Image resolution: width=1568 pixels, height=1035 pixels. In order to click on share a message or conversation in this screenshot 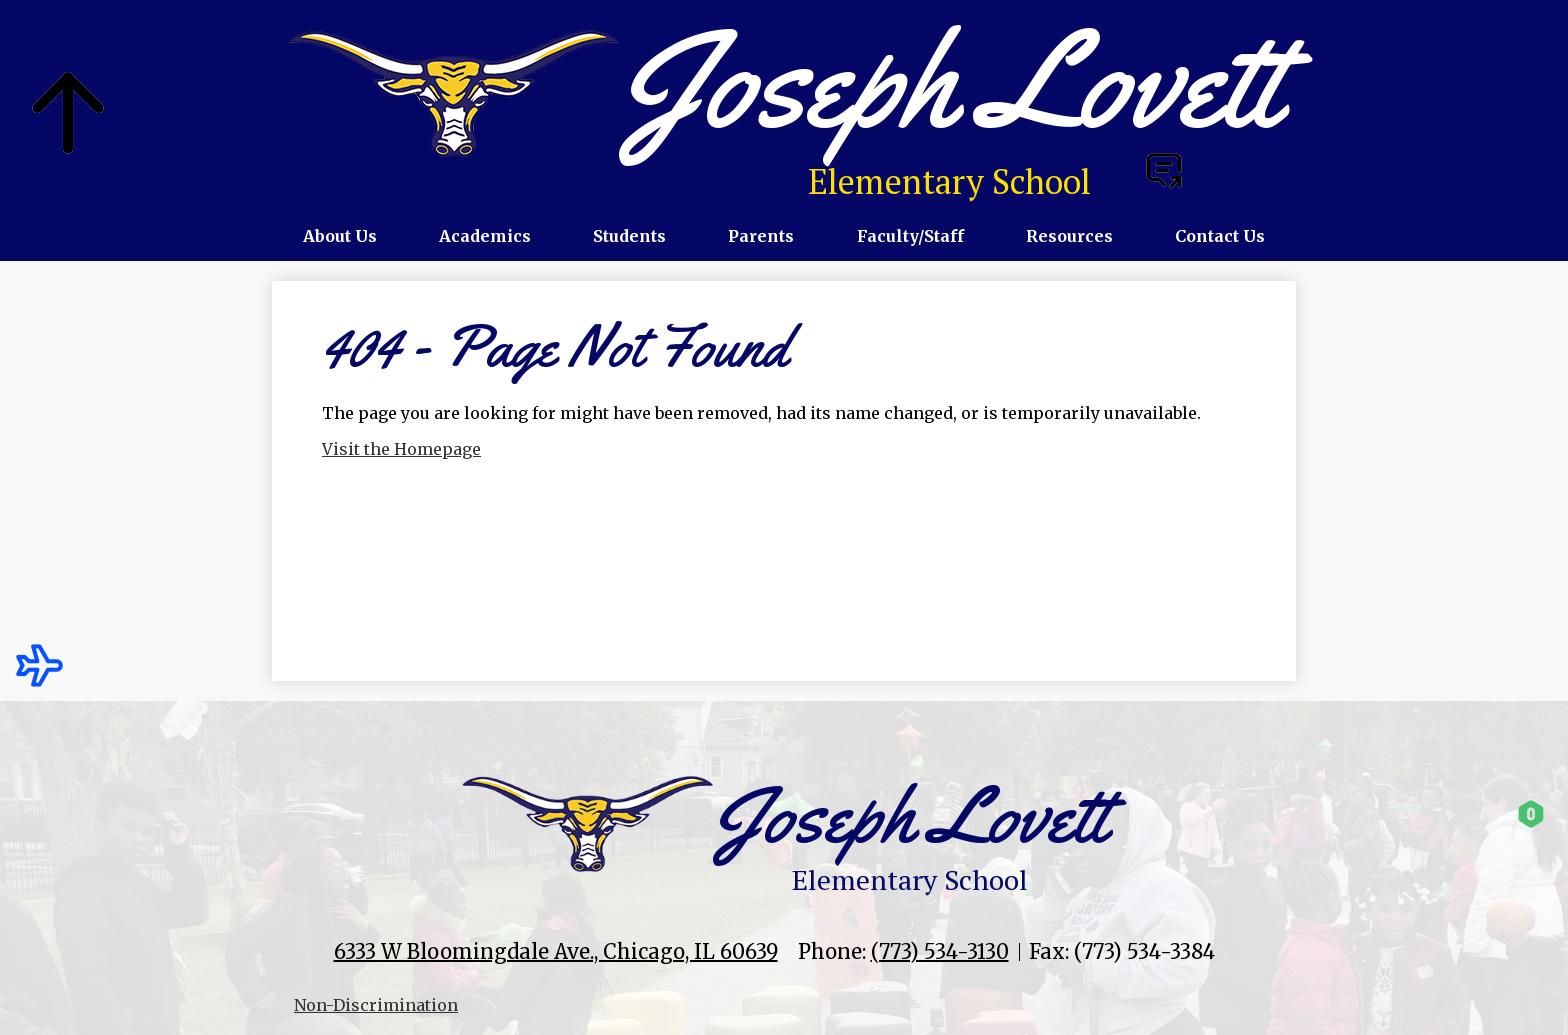, I will do `click(1164, 169)`.